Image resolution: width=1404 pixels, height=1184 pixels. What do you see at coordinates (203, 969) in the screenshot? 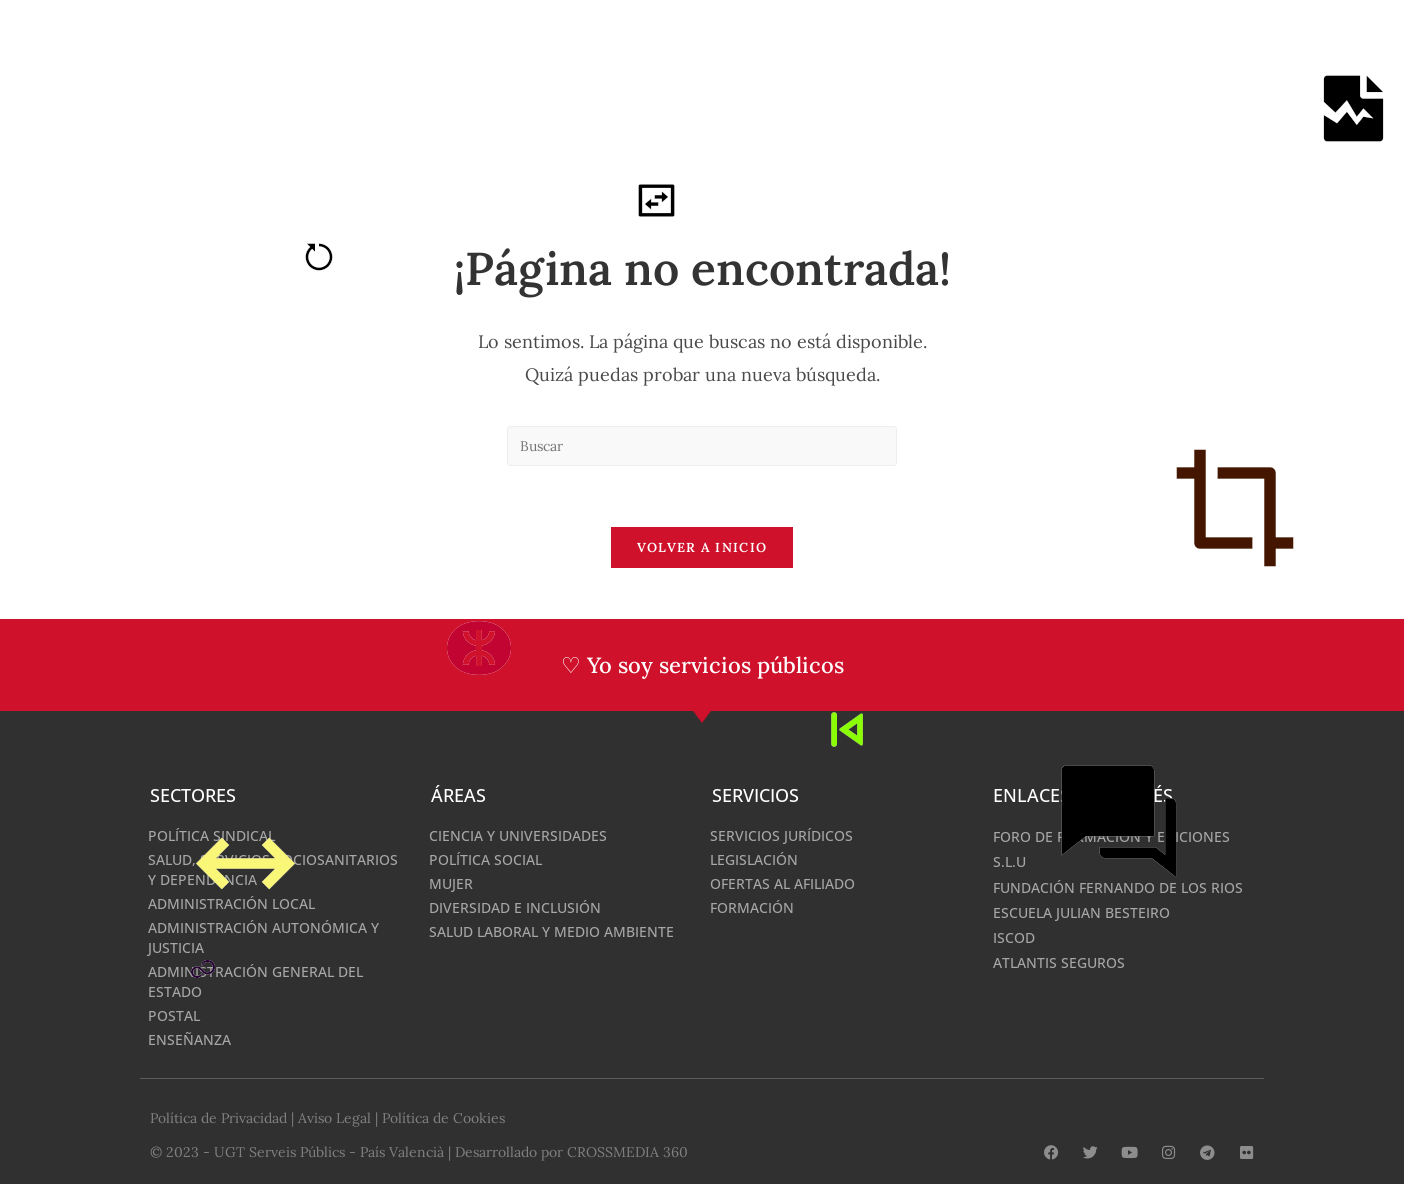
I see `Fujitsu brand logo` at bounding box center [203, 969].